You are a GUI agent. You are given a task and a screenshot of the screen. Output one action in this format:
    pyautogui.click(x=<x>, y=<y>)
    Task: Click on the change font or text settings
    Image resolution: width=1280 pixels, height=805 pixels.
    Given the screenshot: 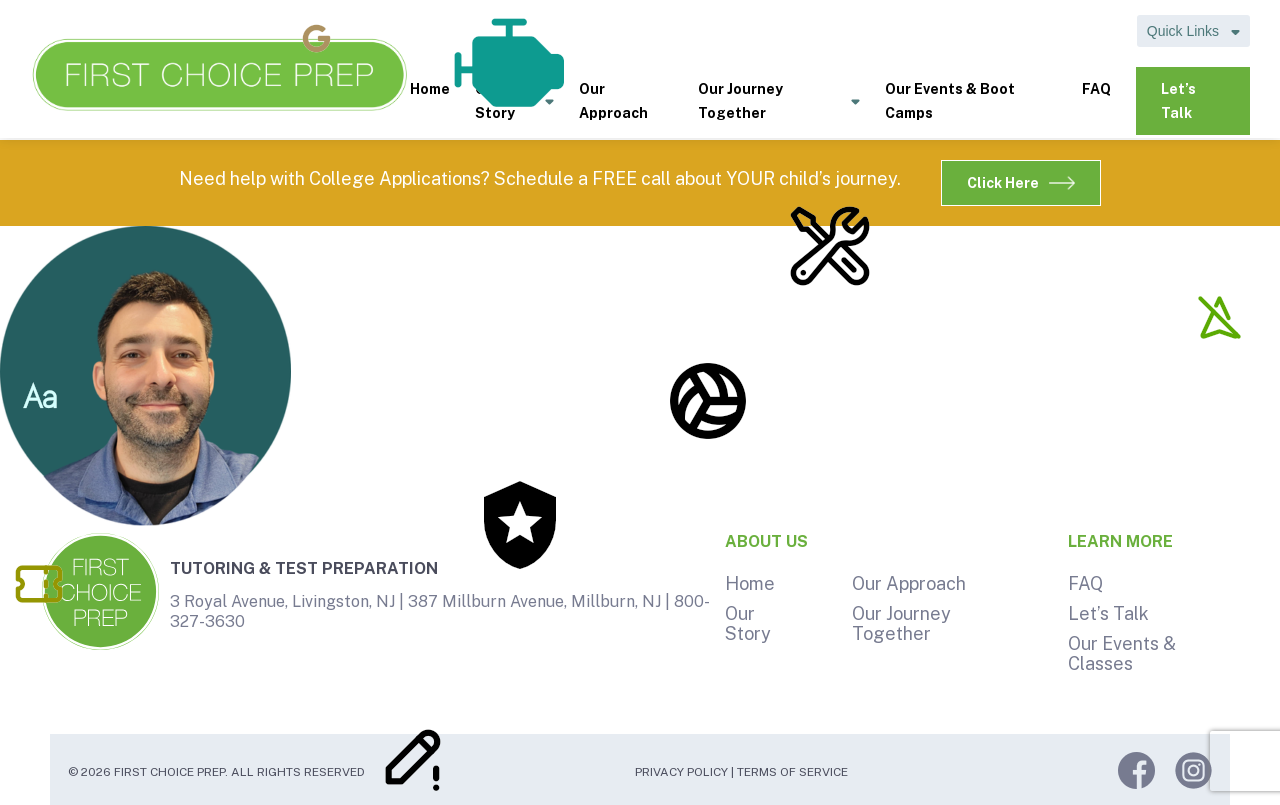 What is the action you would take?
    pyautogui.click(x=40, y=396)
    